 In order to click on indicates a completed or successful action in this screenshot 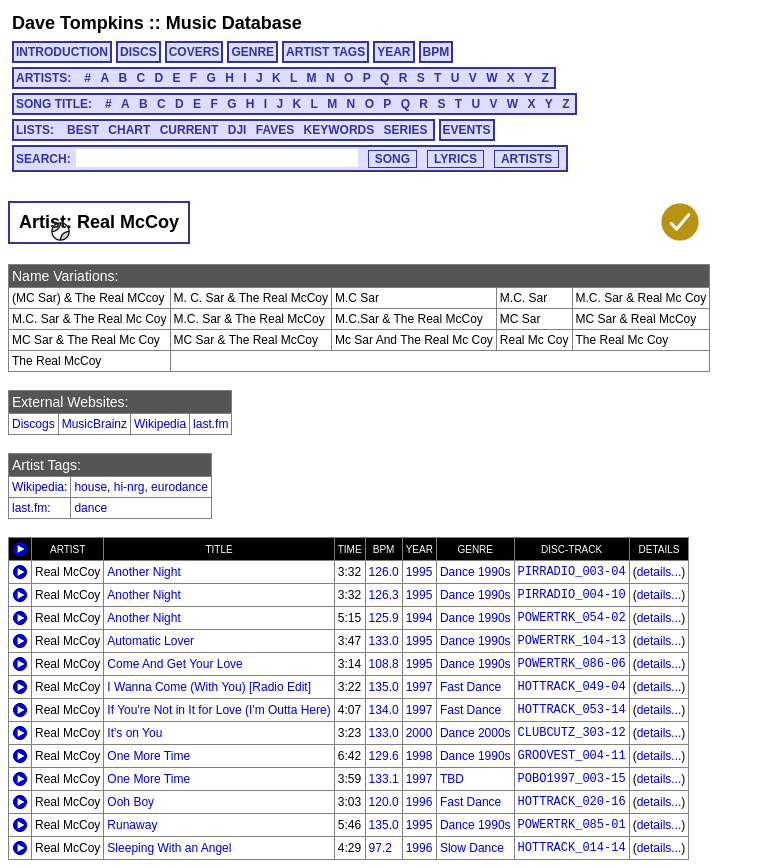, I will do `click(680, 222)`.